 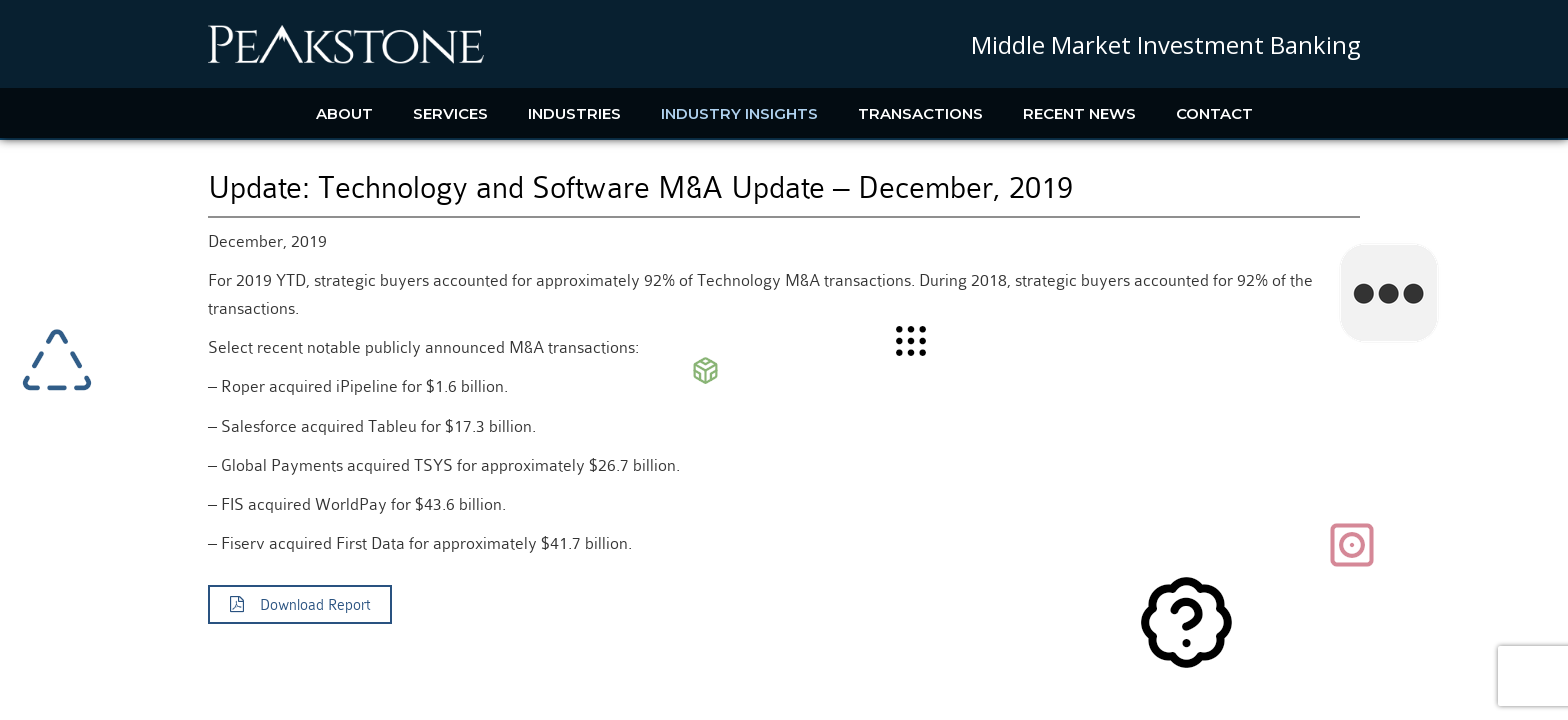 I want to click on view other applications or categories, so click(x=1389, y=293).